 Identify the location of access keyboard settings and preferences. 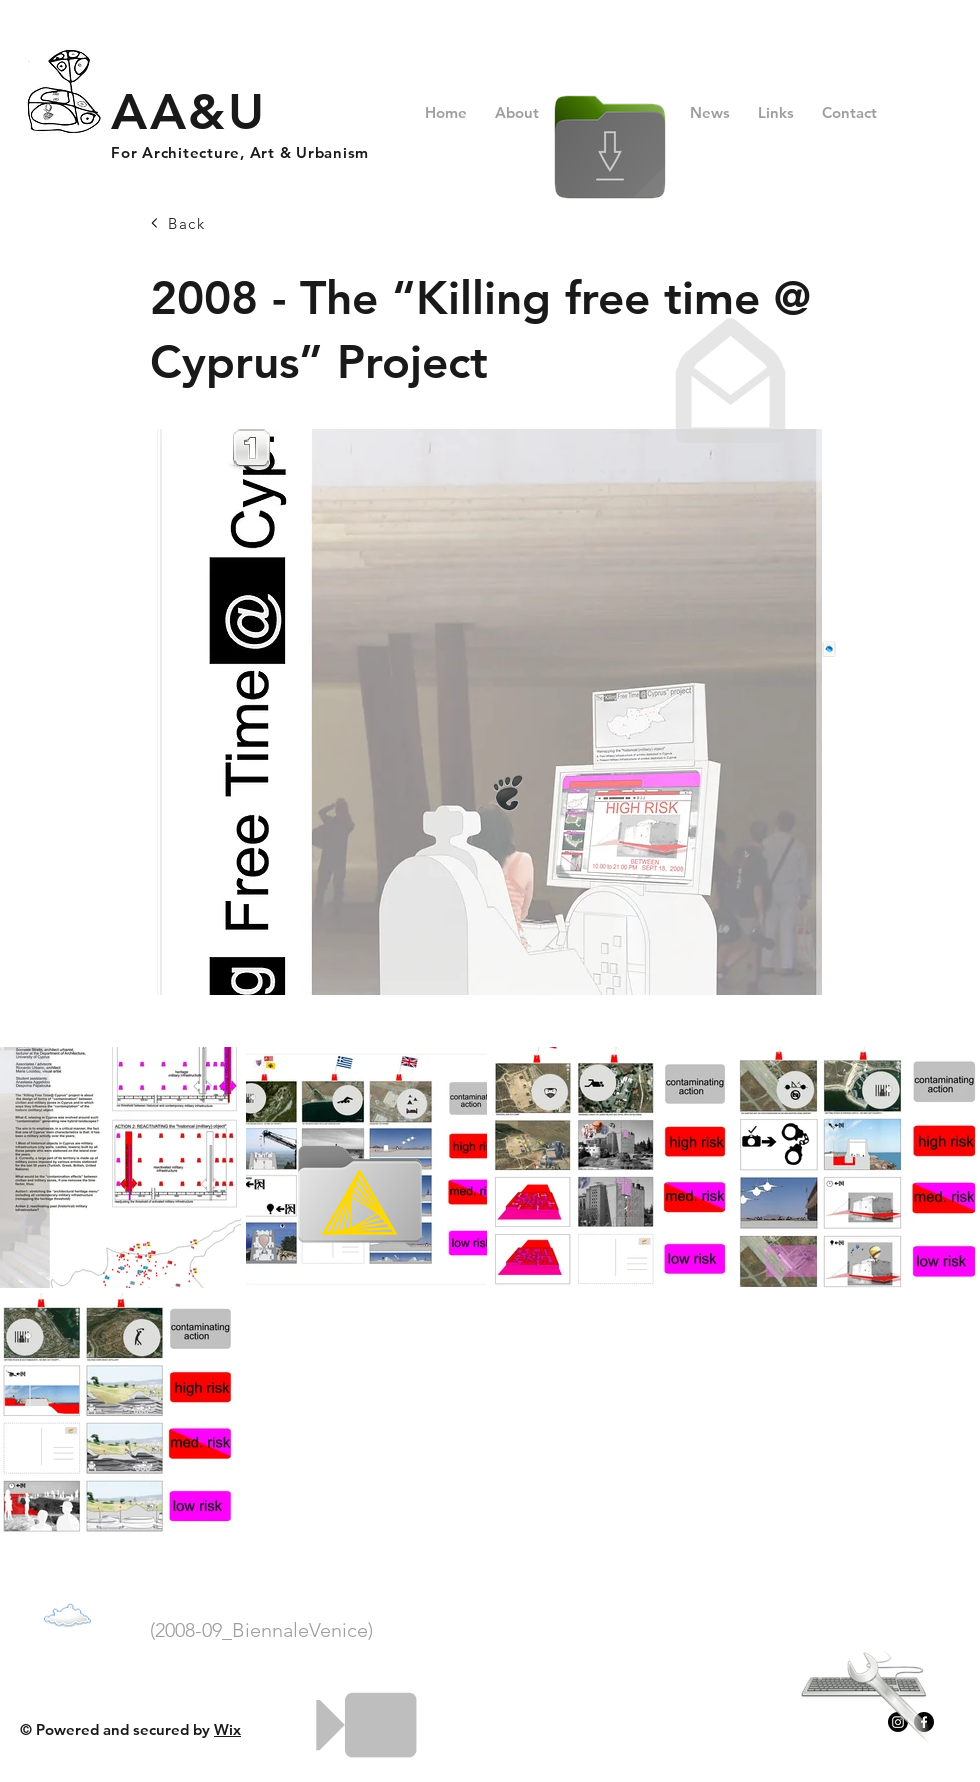
(863, 1673).